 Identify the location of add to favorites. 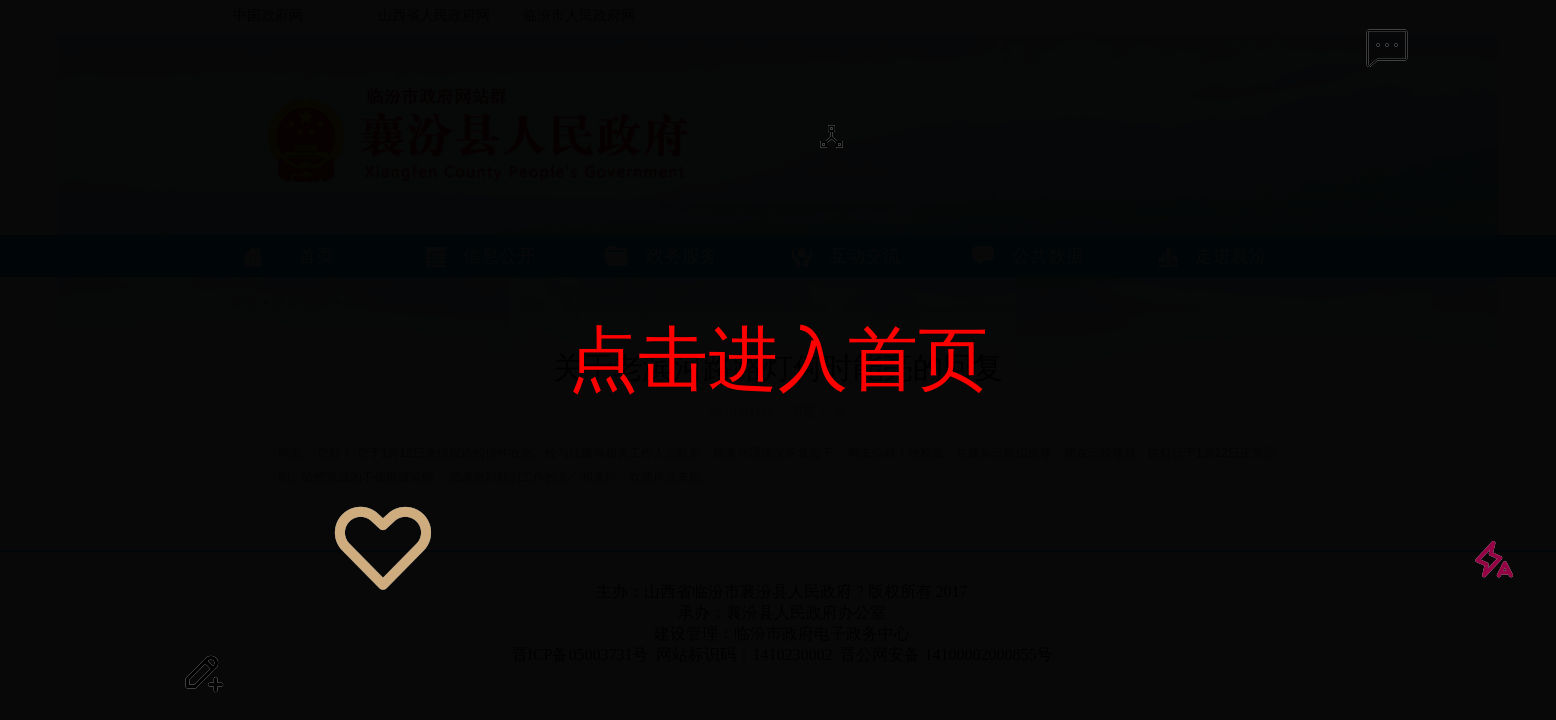
(383, 545).